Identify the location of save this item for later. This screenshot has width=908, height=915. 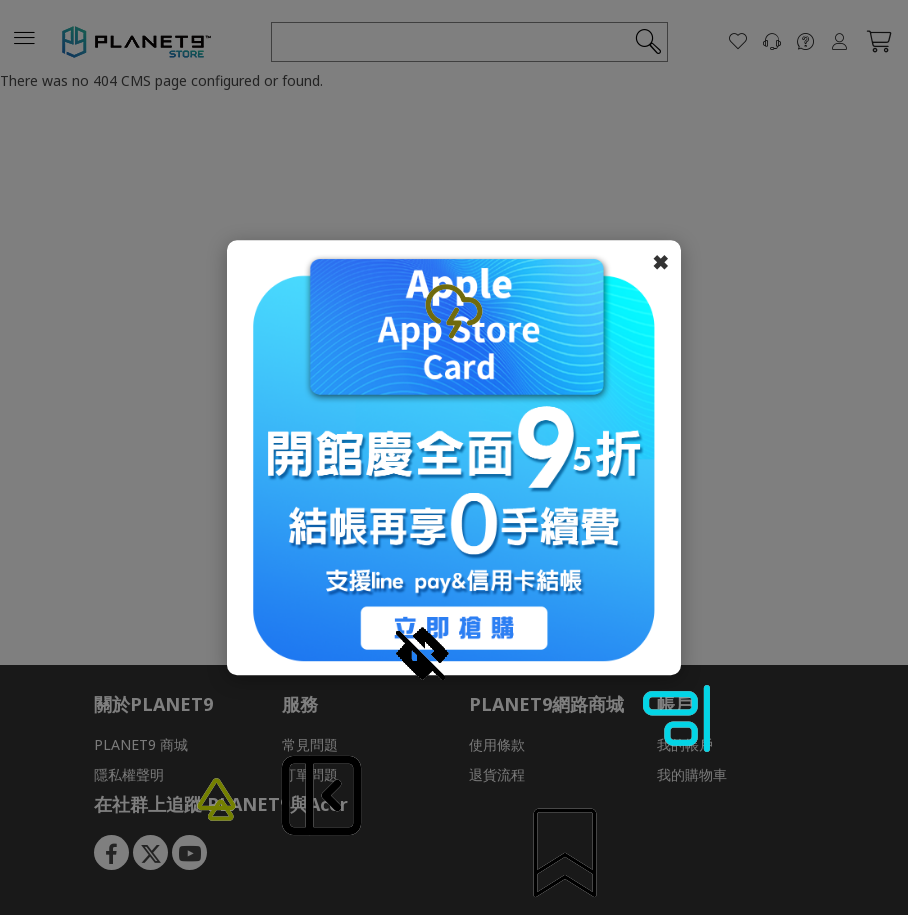
(565, 851).